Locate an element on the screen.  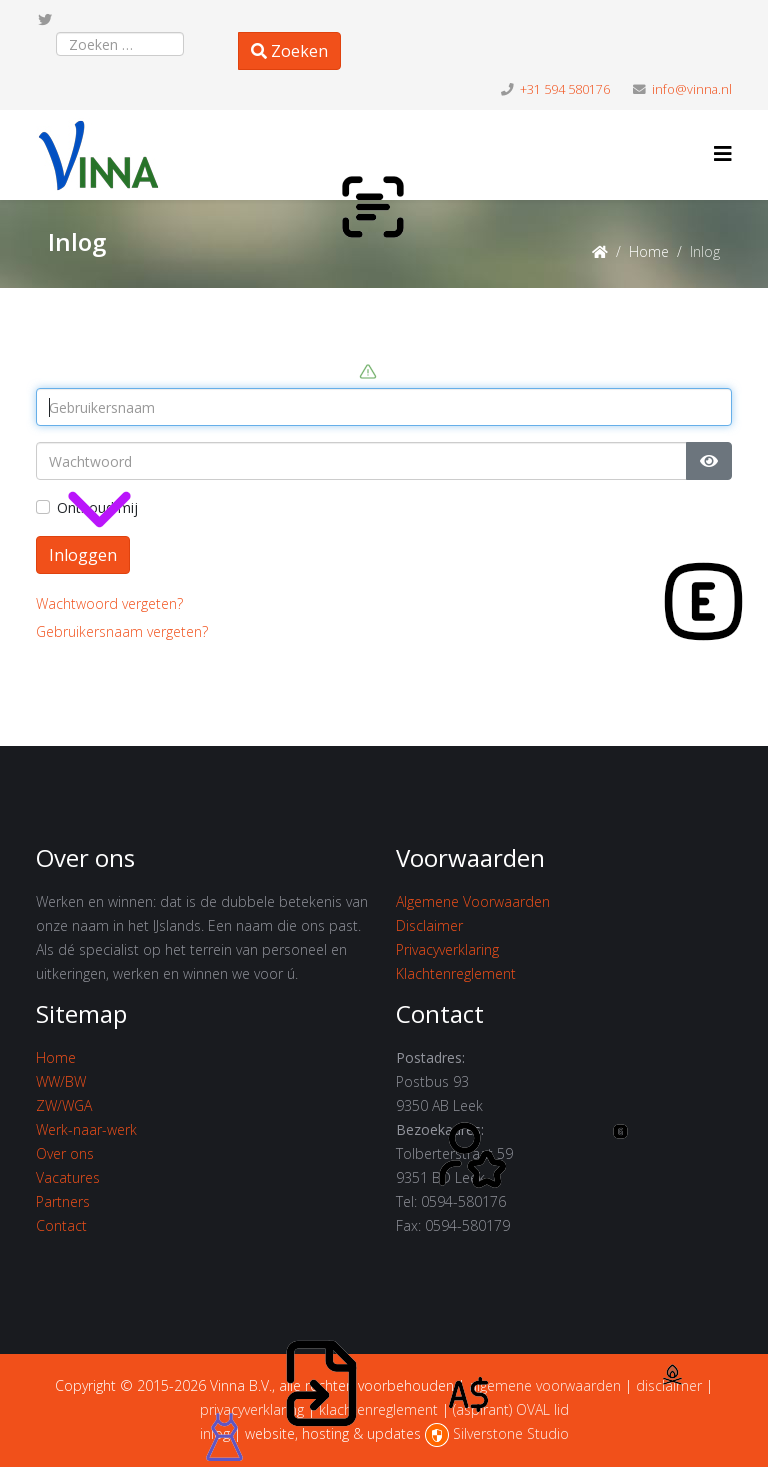
browse women's clothing or dresses is located at coordinates (224, 1439).